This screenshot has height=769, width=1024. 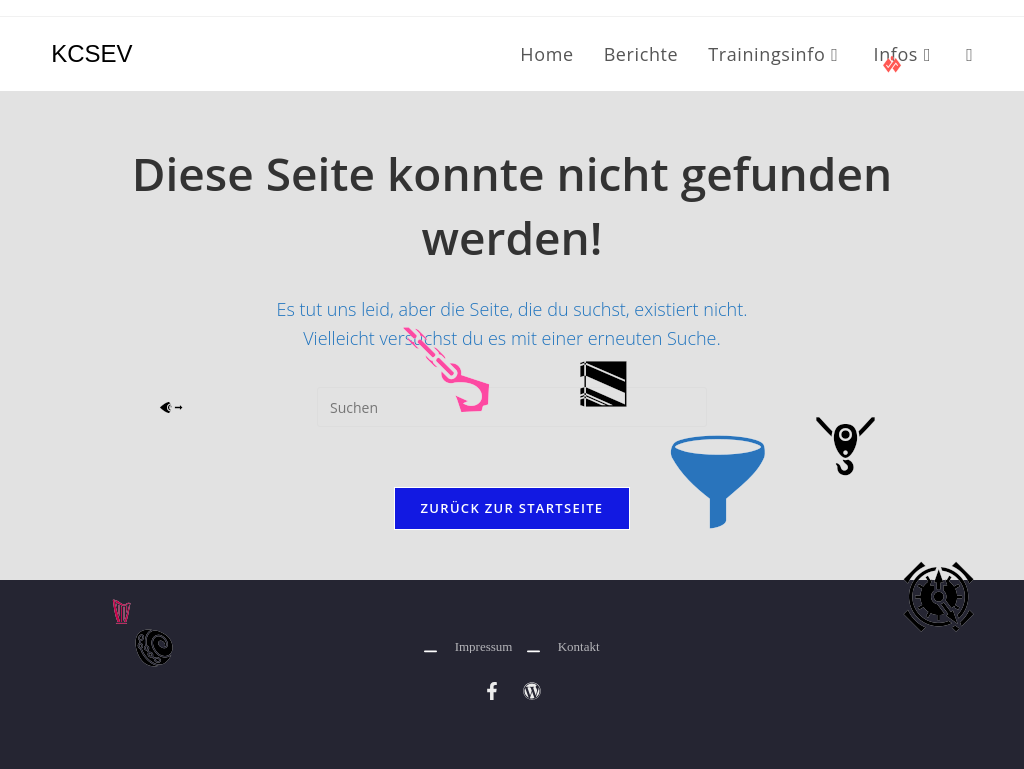 What do you see at coordinates (171, 407) in the screenshot?
I see `look at or focus on a target object` at bounding box center [171, 407].